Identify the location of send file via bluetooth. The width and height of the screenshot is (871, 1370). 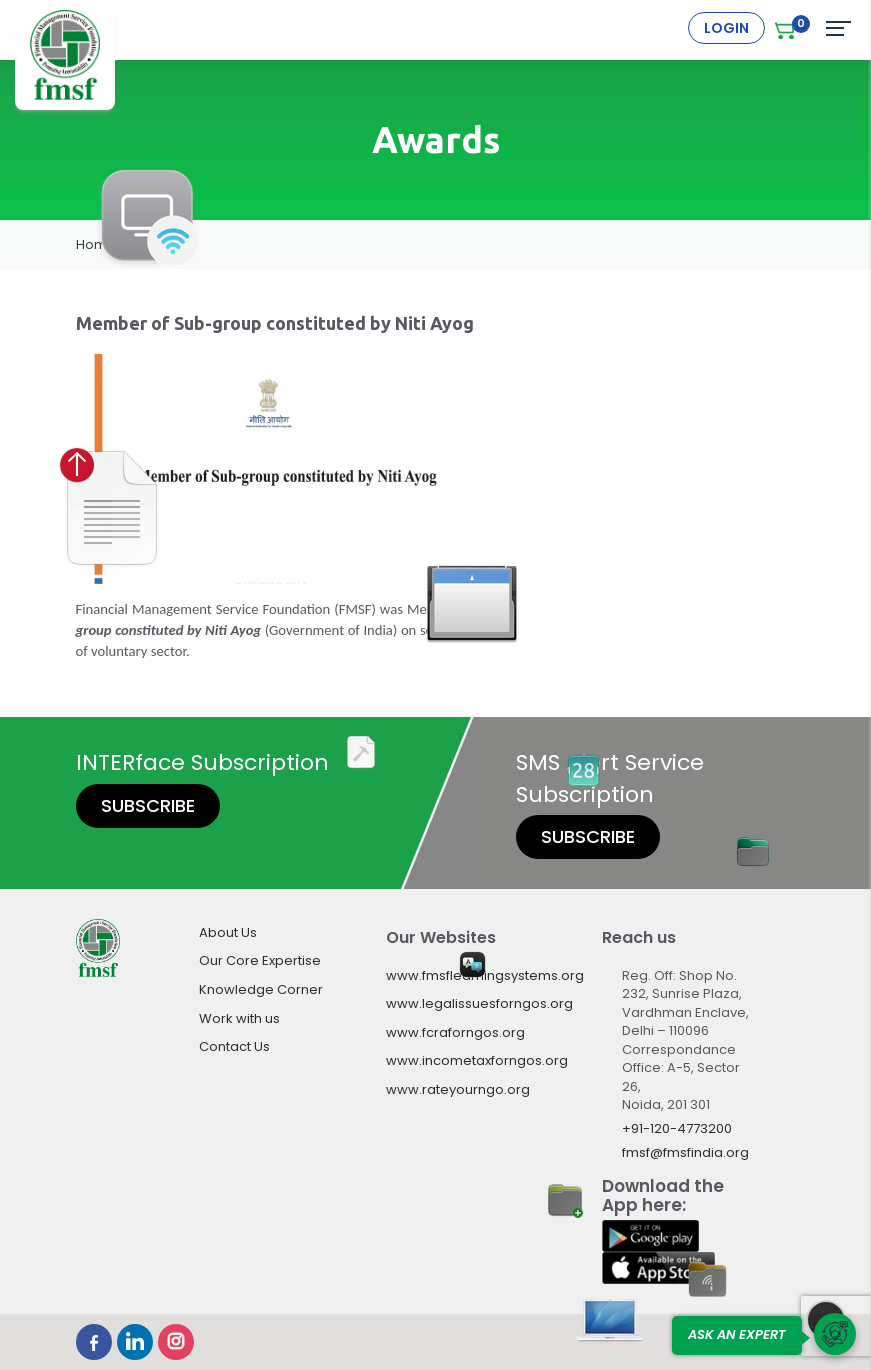
(112, 508).